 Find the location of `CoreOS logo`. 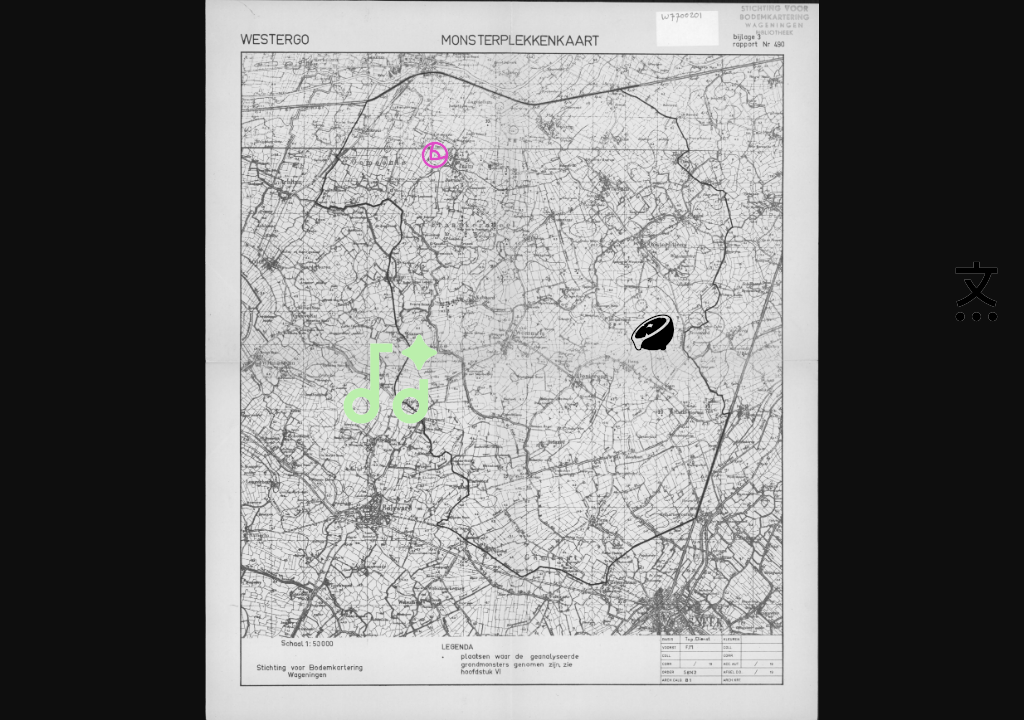

CoreOS logo is located at coordinates (435, 155).